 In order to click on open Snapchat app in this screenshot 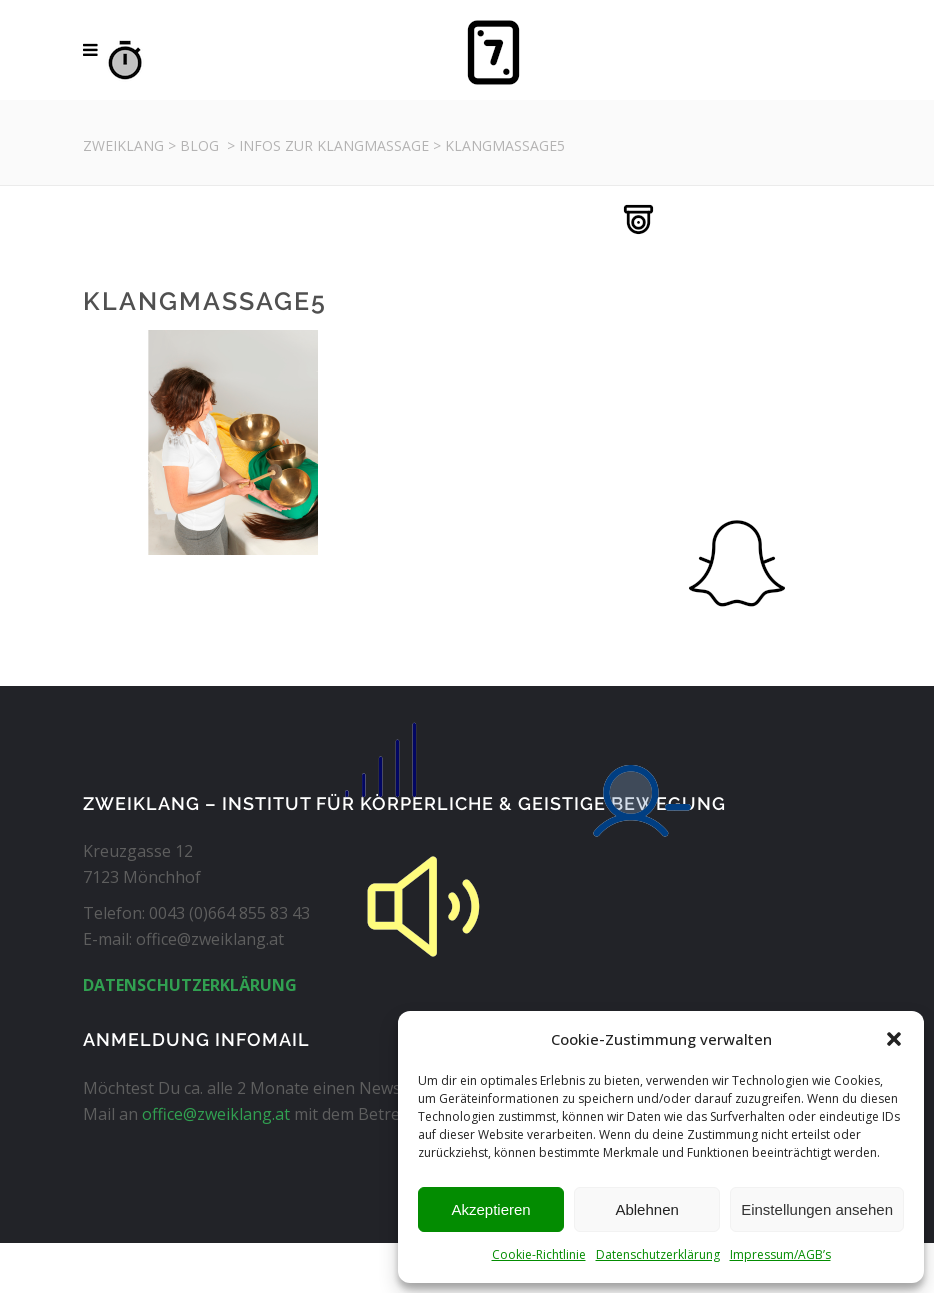, I will do `click(737, 565)`.